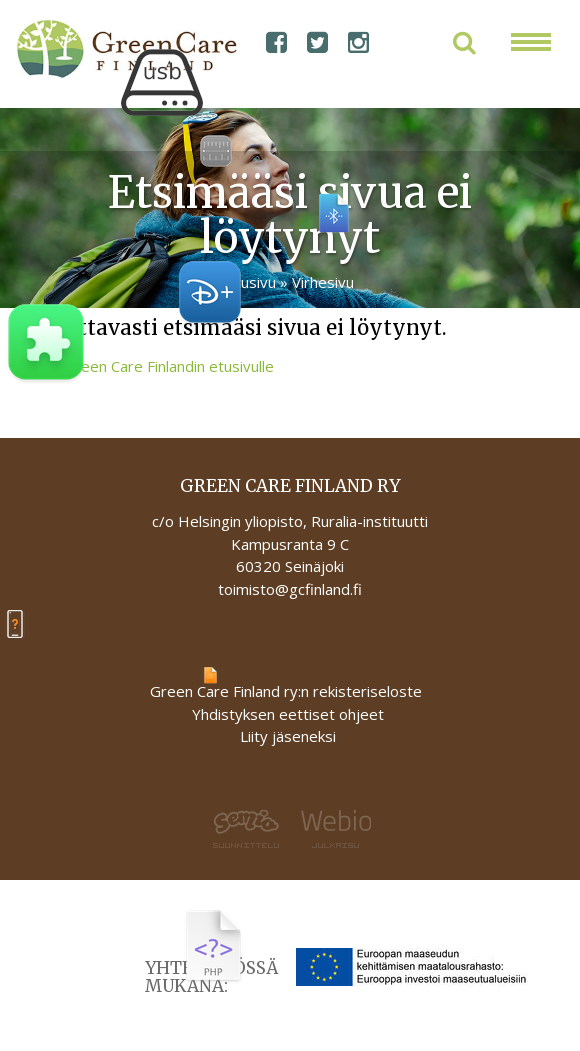 This screenshot has width=580, height=1051. Describe the element at coordinates (162, 80) in the screenshot. I see `external usb hard drive connected` at that location.